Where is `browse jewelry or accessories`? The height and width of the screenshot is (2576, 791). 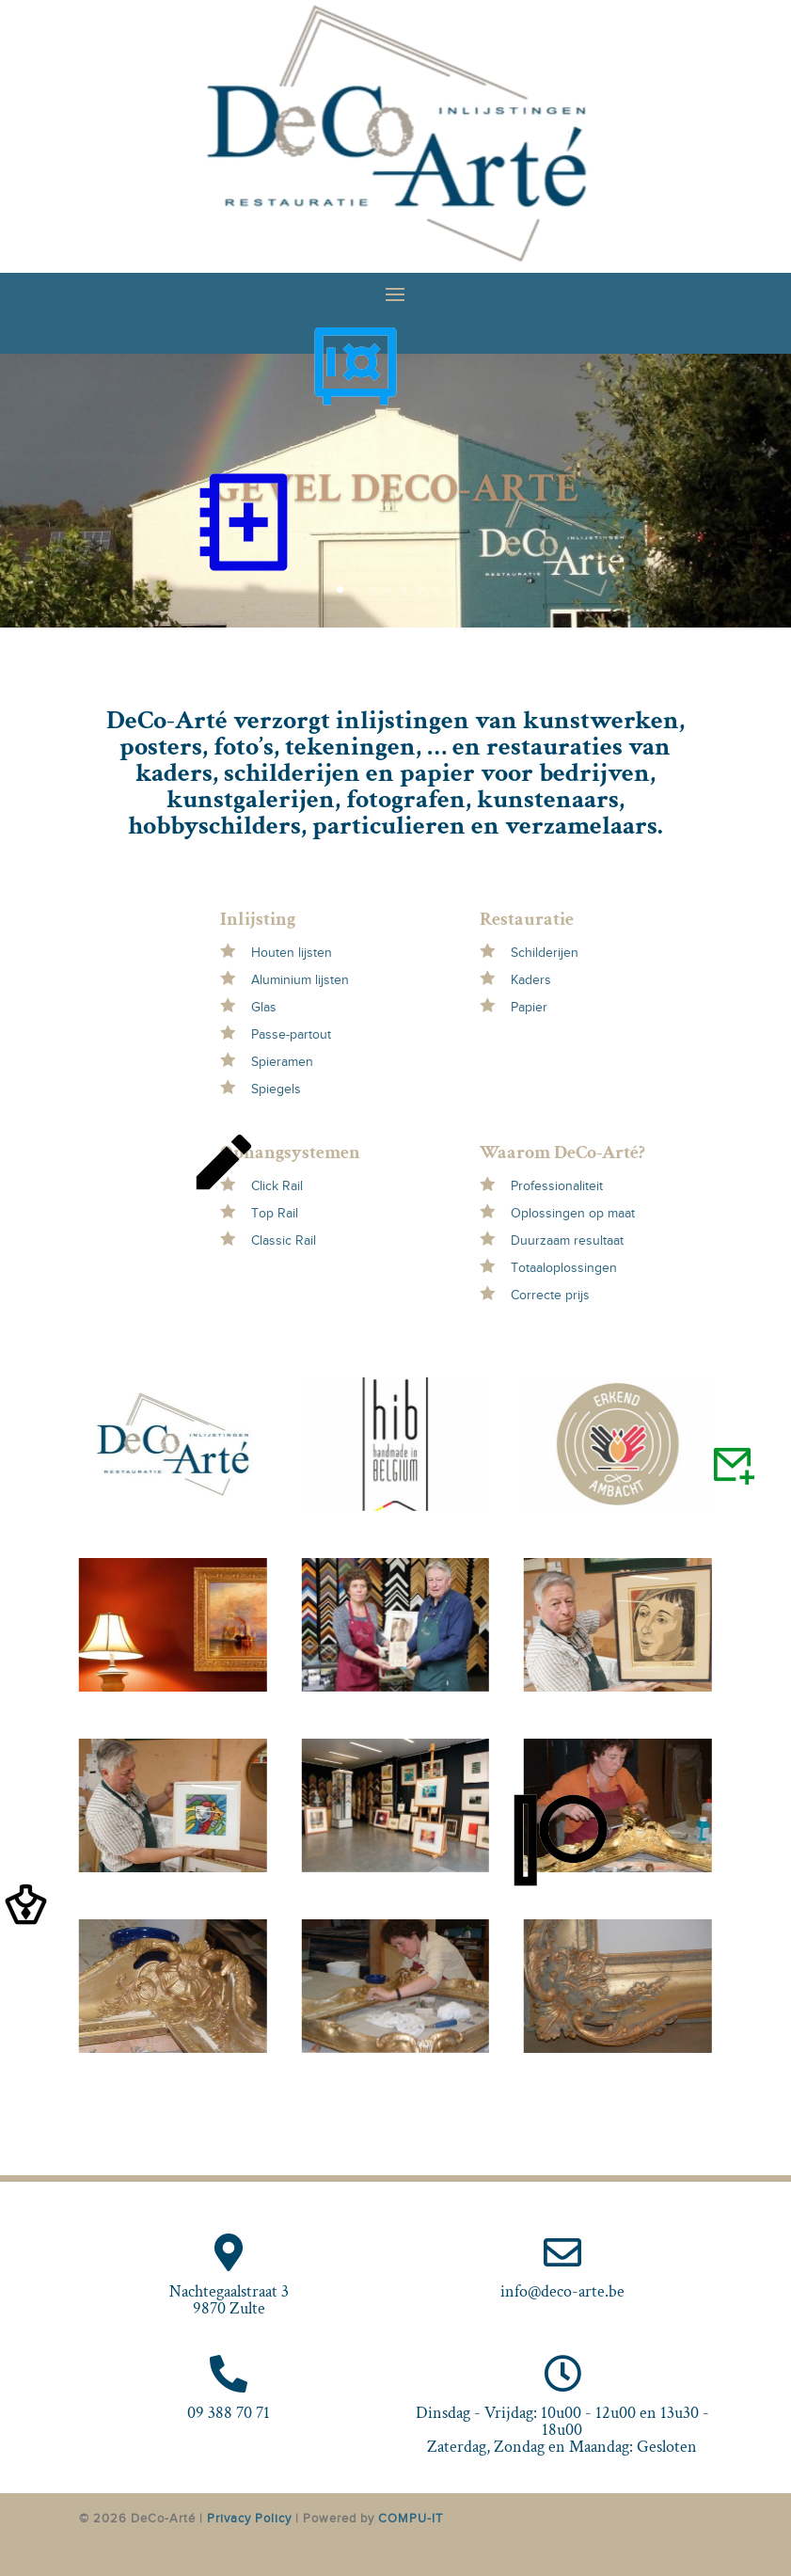
browse jewelry or accessories is located at coordinates (25, 1905).